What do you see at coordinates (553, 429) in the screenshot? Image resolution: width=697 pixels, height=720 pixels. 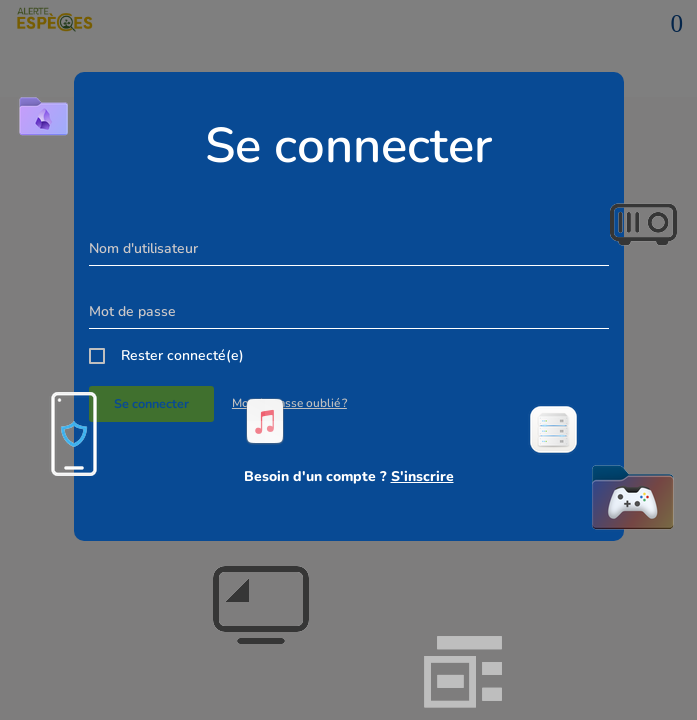 I see `open sequeler database management app` at bounding box center [553, 429].